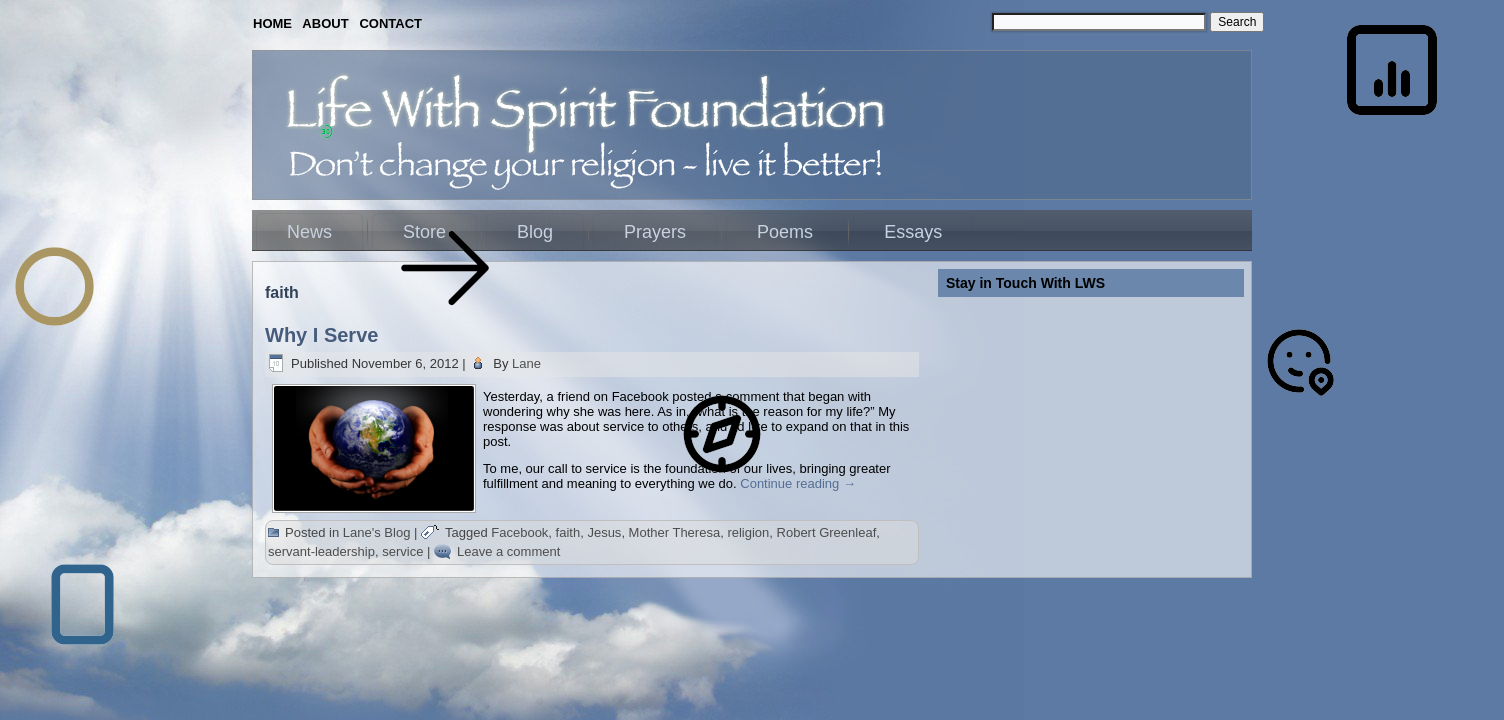 The image size is (1504, 720). I want to click on switch to portrait orientation, so click(82, 604).